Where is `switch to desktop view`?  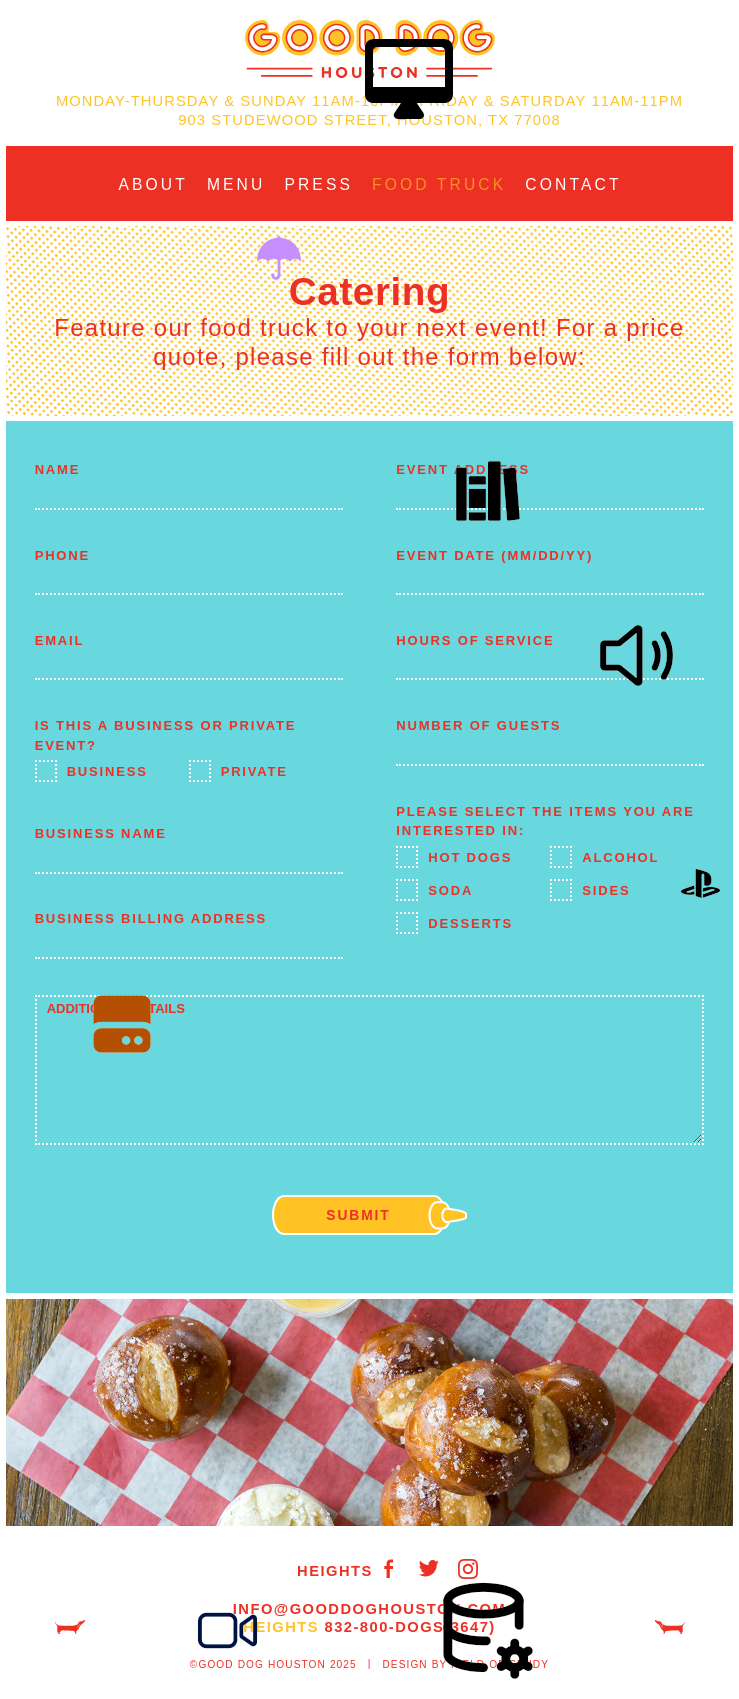 switch to desktop view is located at coordinates (409, 79).